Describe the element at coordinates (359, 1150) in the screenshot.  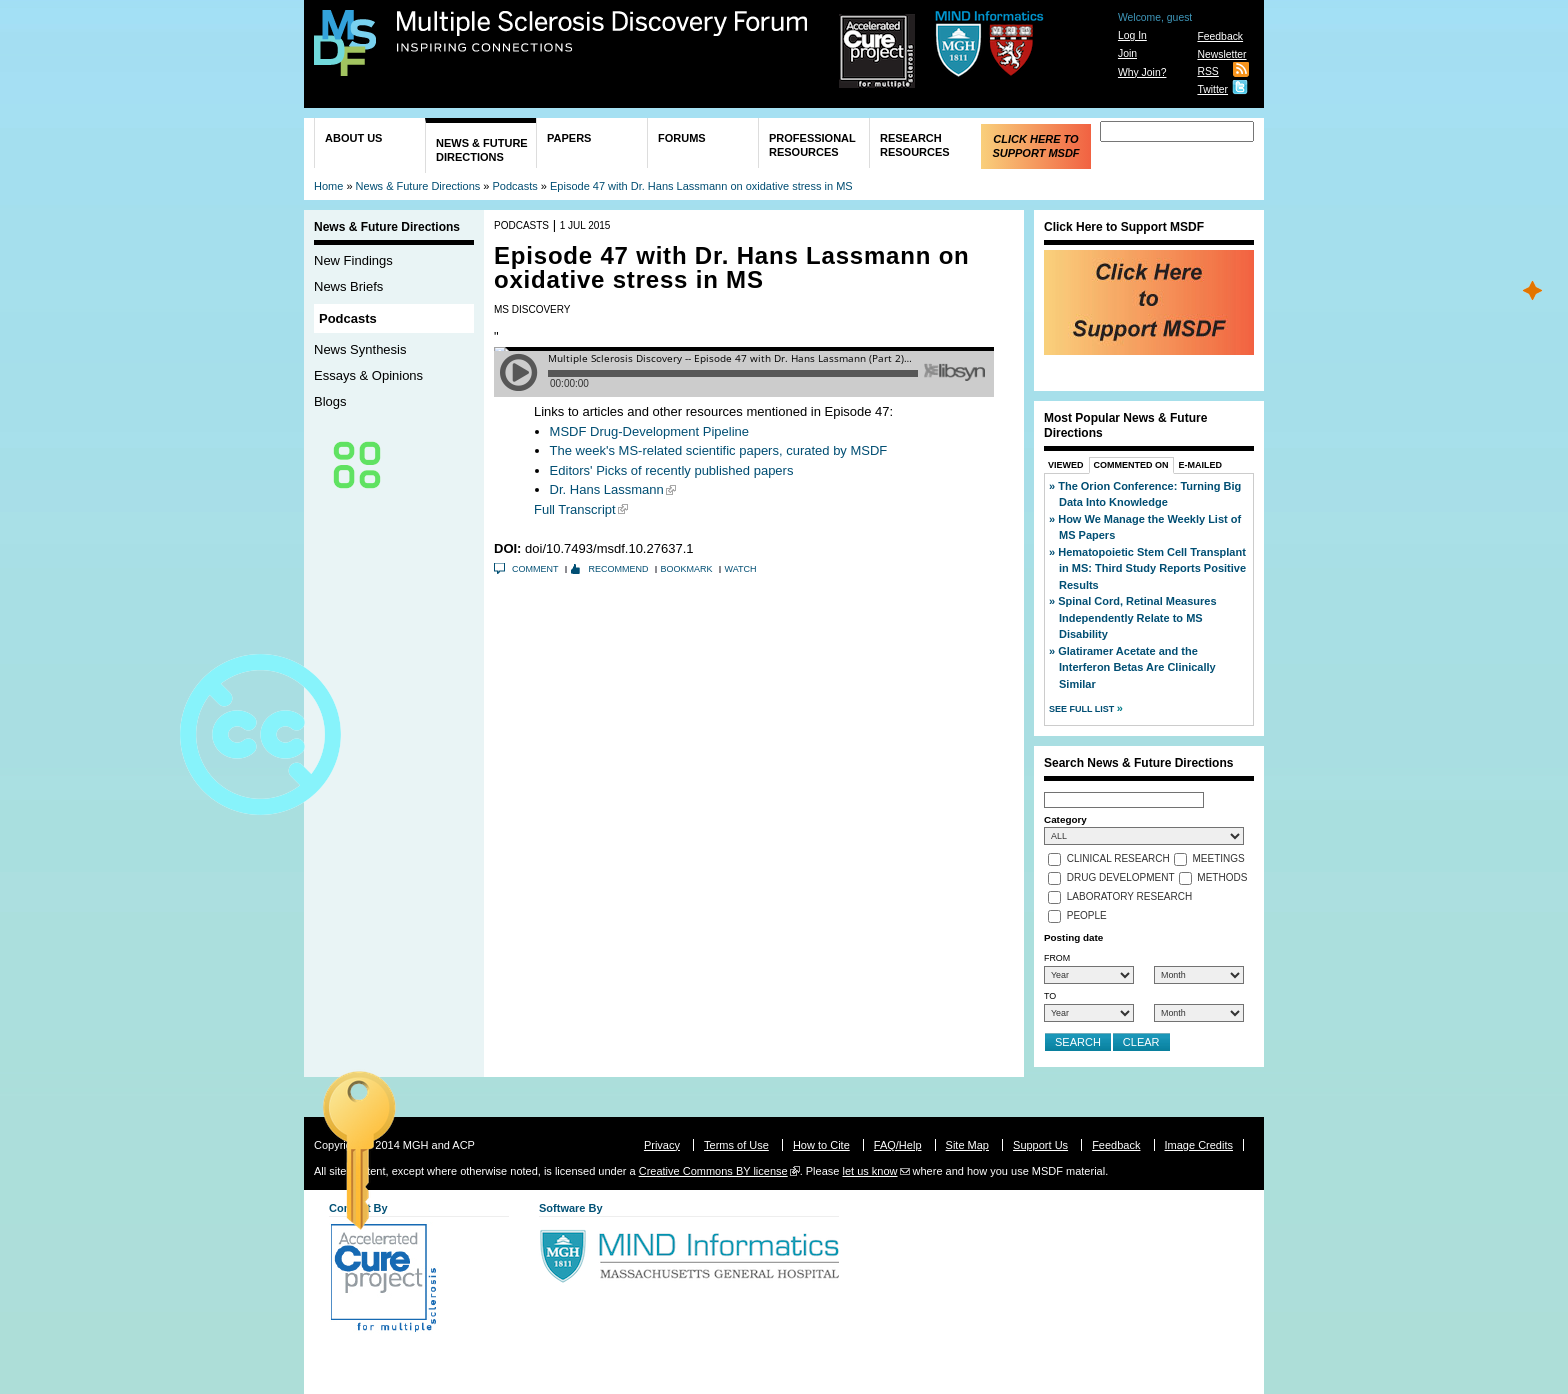
I see `access security or password settings` at that location.